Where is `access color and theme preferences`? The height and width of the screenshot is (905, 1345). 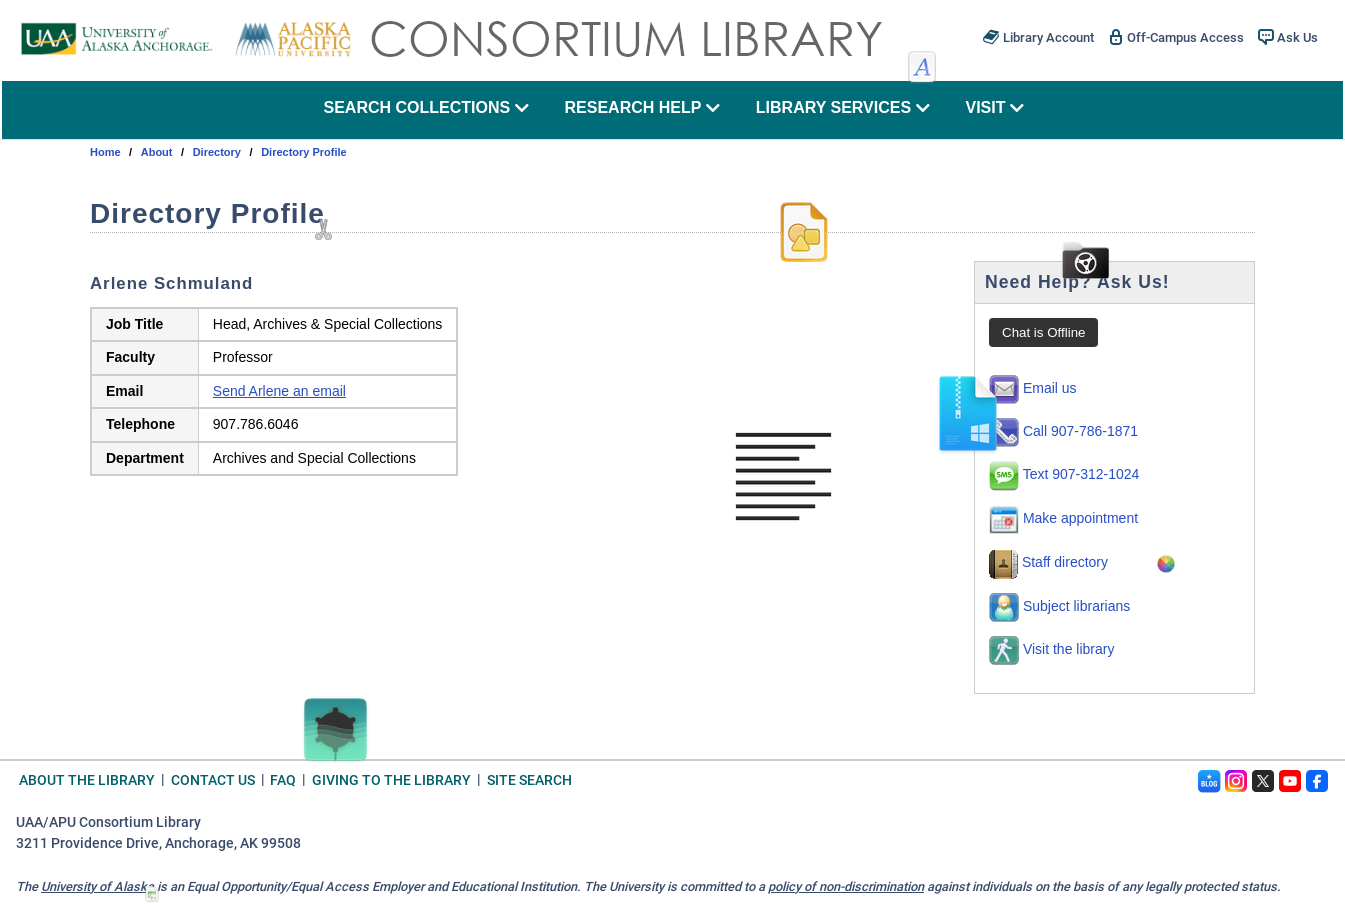 access color and theme preferences is located at coordinates (1166, 564).